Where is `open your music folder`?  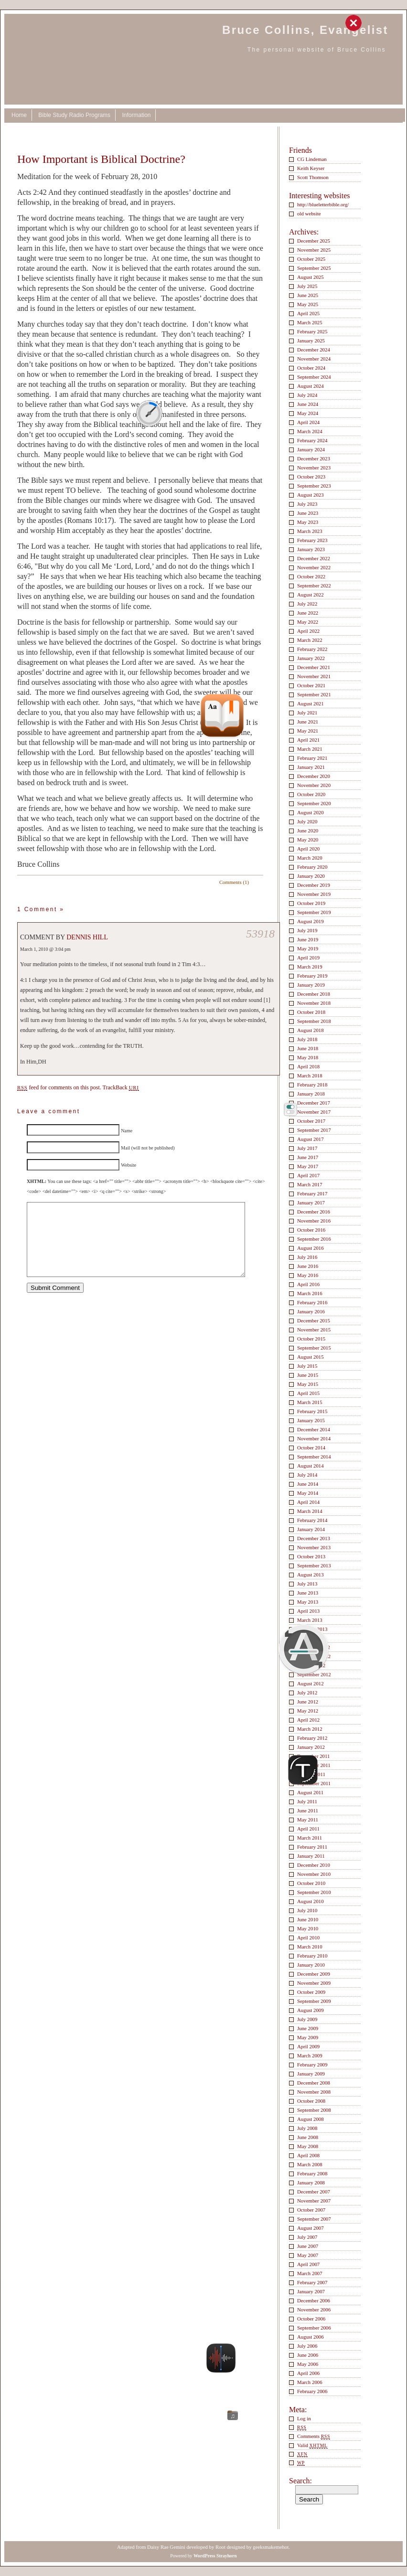
open your music folder is located at coordinates (233, 2415).